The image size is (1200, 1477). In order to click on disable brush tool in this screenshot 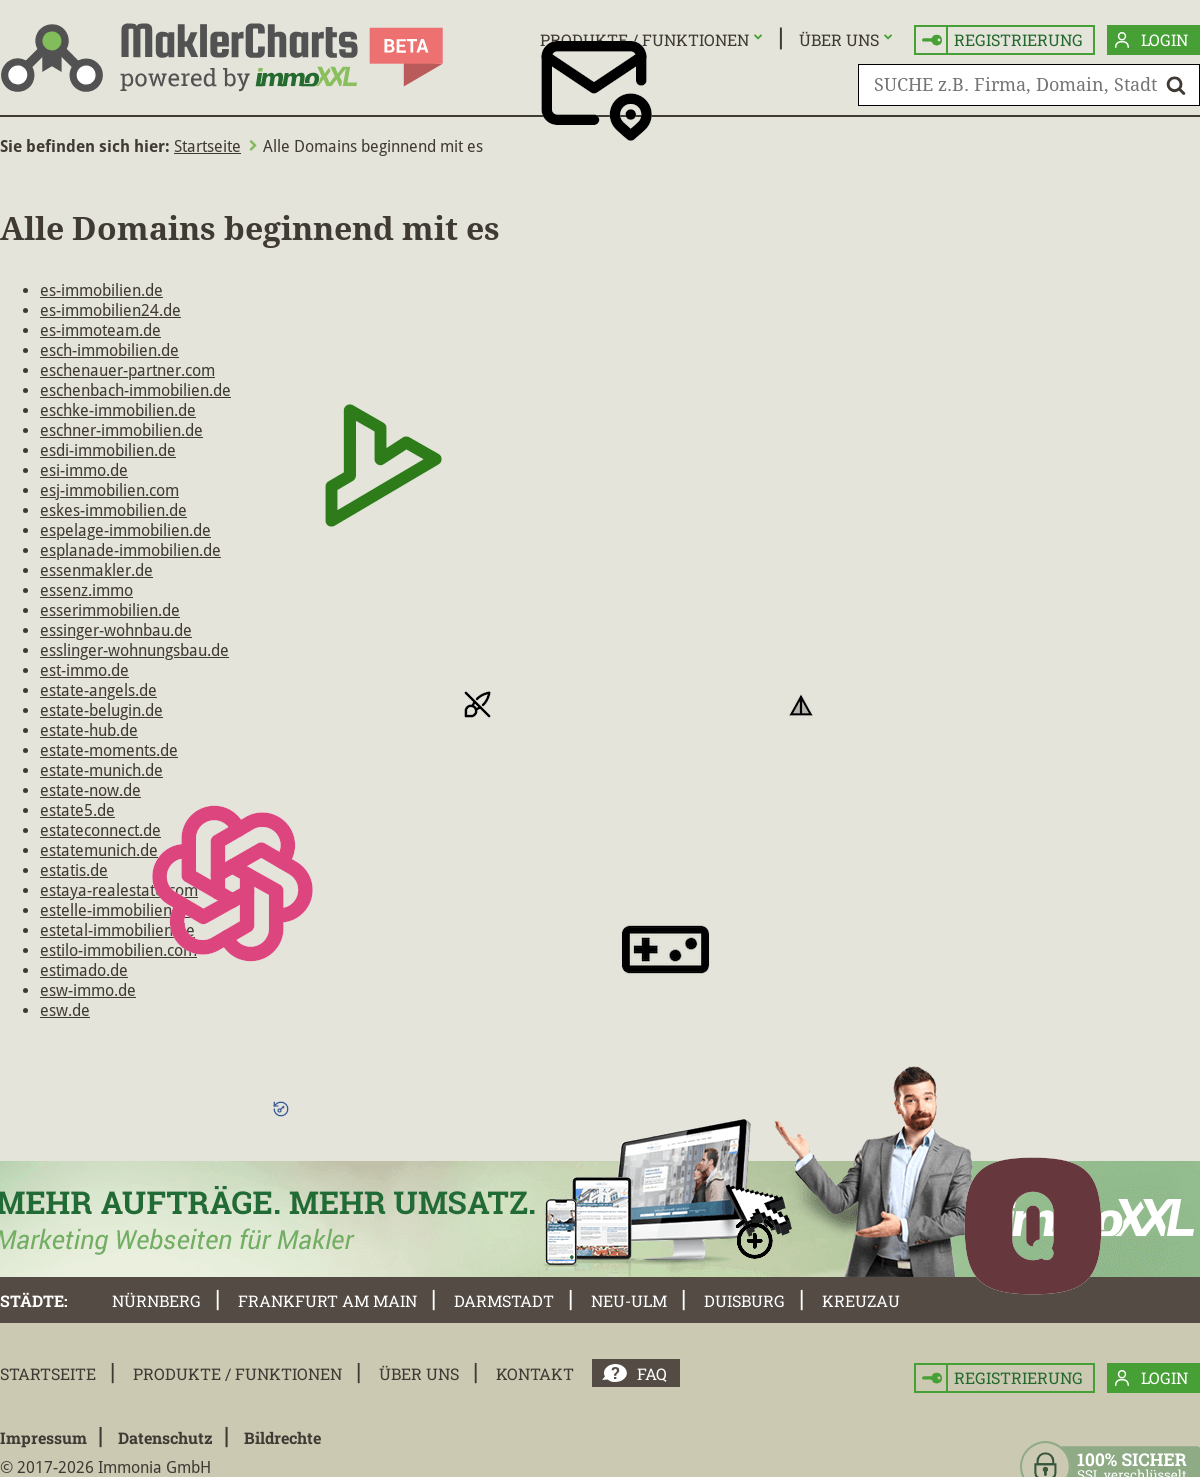, I will do `click(477, 704)`.